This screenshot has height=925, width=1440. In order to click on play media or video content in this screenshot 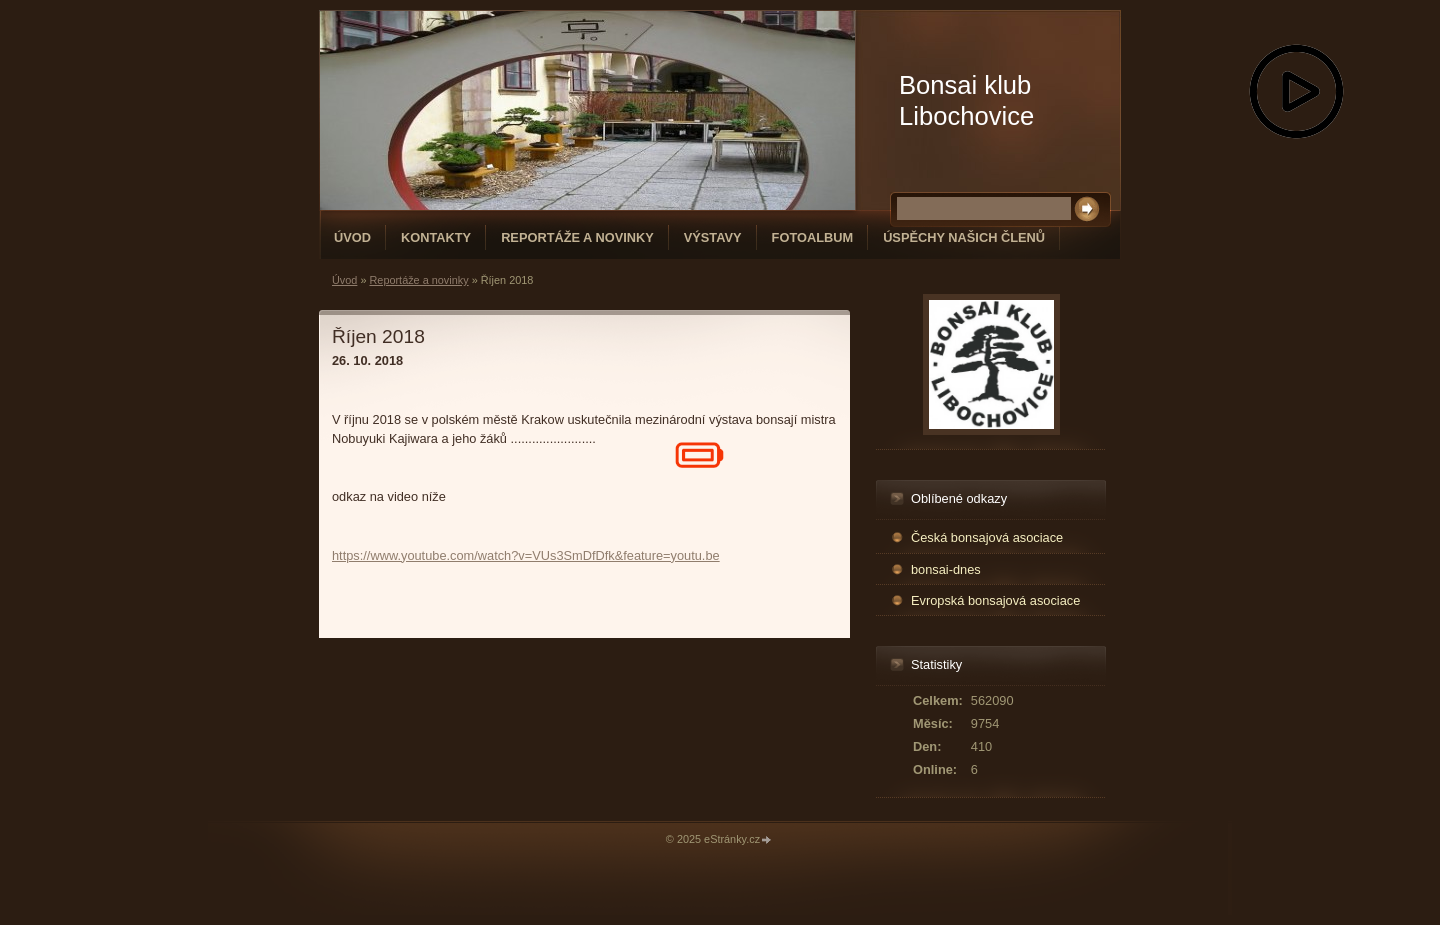, I will do `click(1296, 91)`.